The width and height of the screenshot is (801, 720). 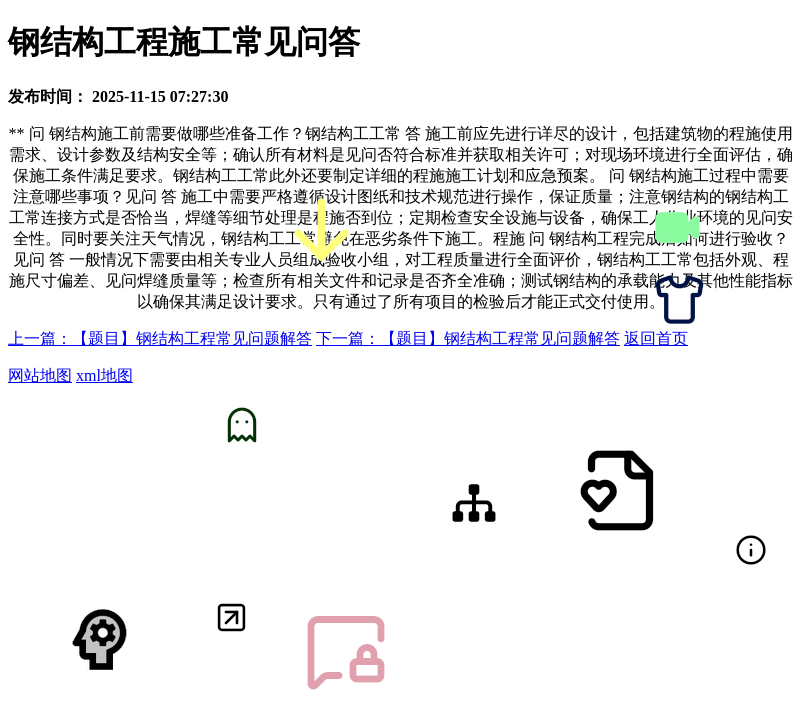 I want to click on download a file or content, so click(x=321, y=229).